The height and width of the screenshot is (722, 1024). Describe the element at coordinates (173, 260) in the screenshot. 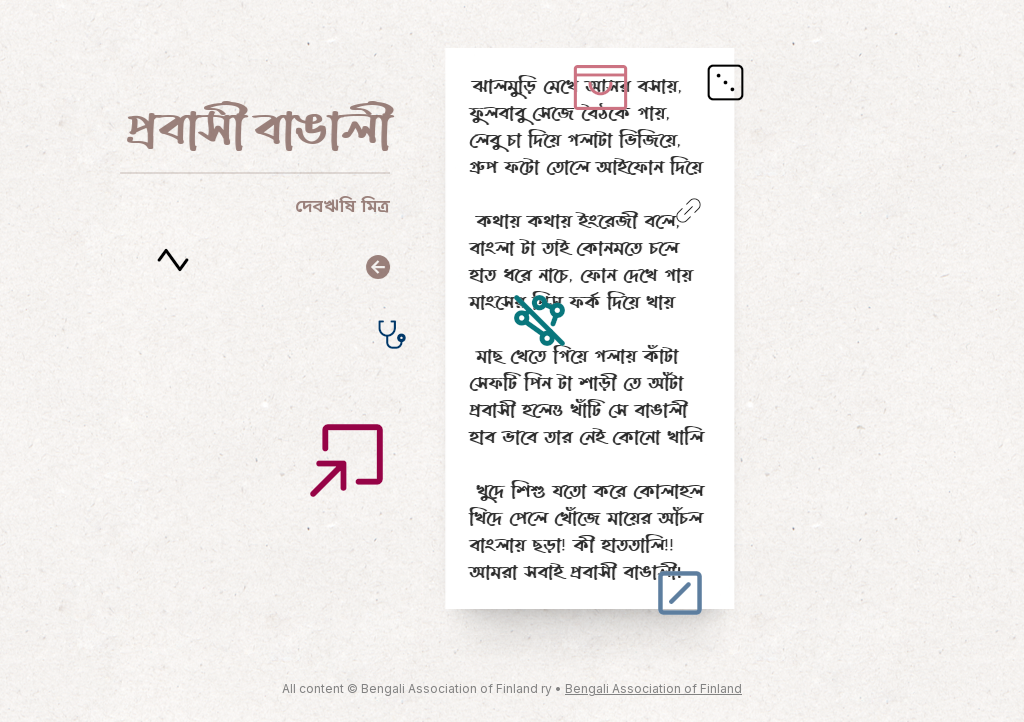

I see `audio or sound wave visualization` at that location.